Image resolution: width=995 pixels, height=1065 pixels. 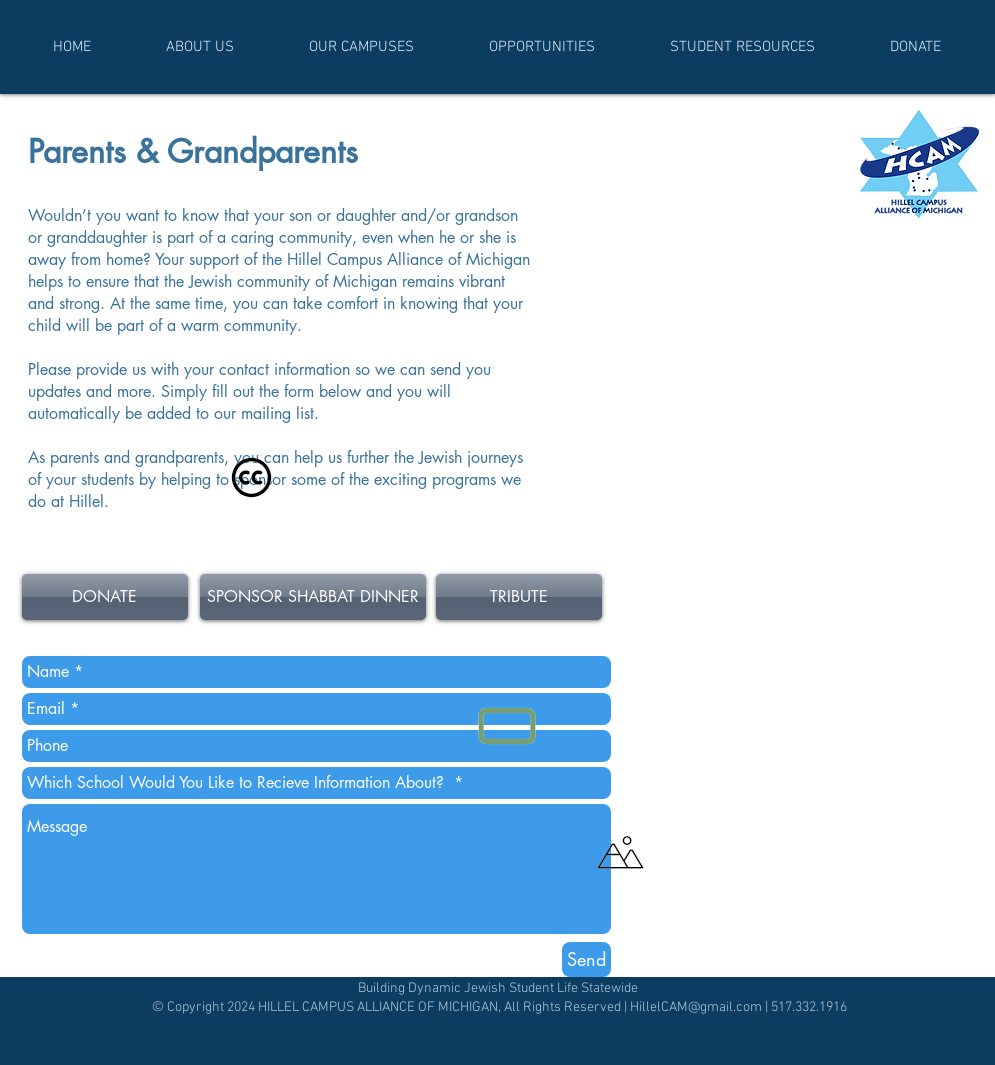 What do you see at coordinates (507, 726) in the screenshot?
I see `toggle to landscape orientation` at bounding box center [507, 726].